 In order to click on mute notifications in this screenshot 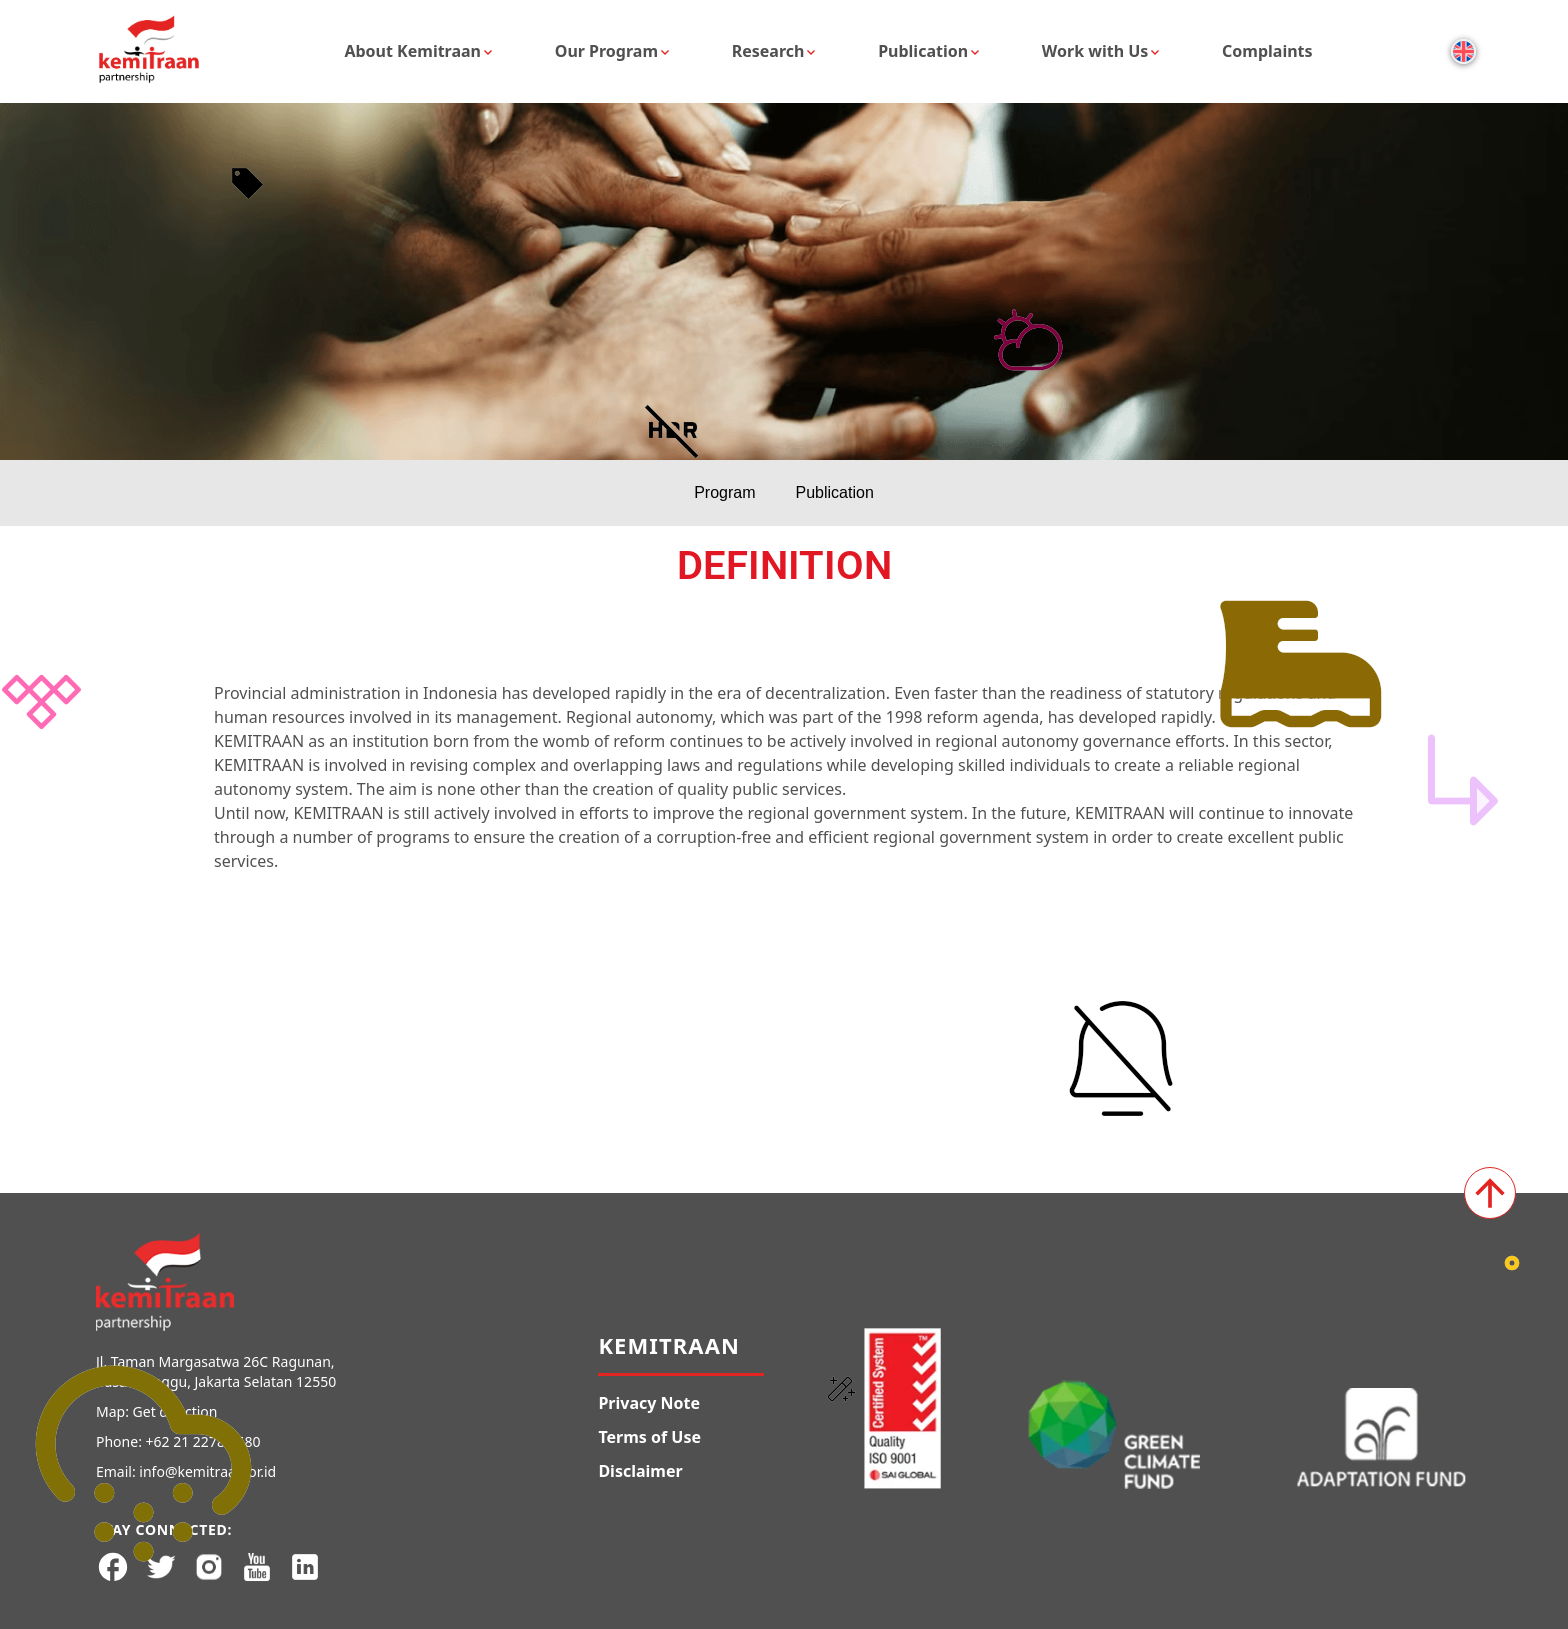, I will do `click(1122, 1058)`.